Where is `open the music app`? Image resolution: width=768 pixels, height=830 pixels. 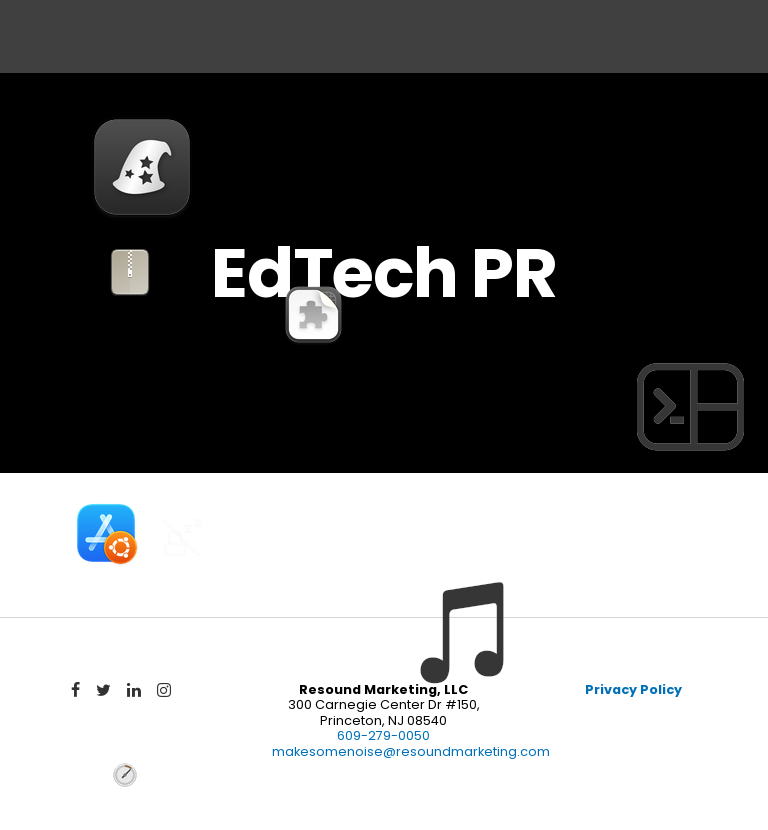
open the music app is located at coordinates (463, 636).